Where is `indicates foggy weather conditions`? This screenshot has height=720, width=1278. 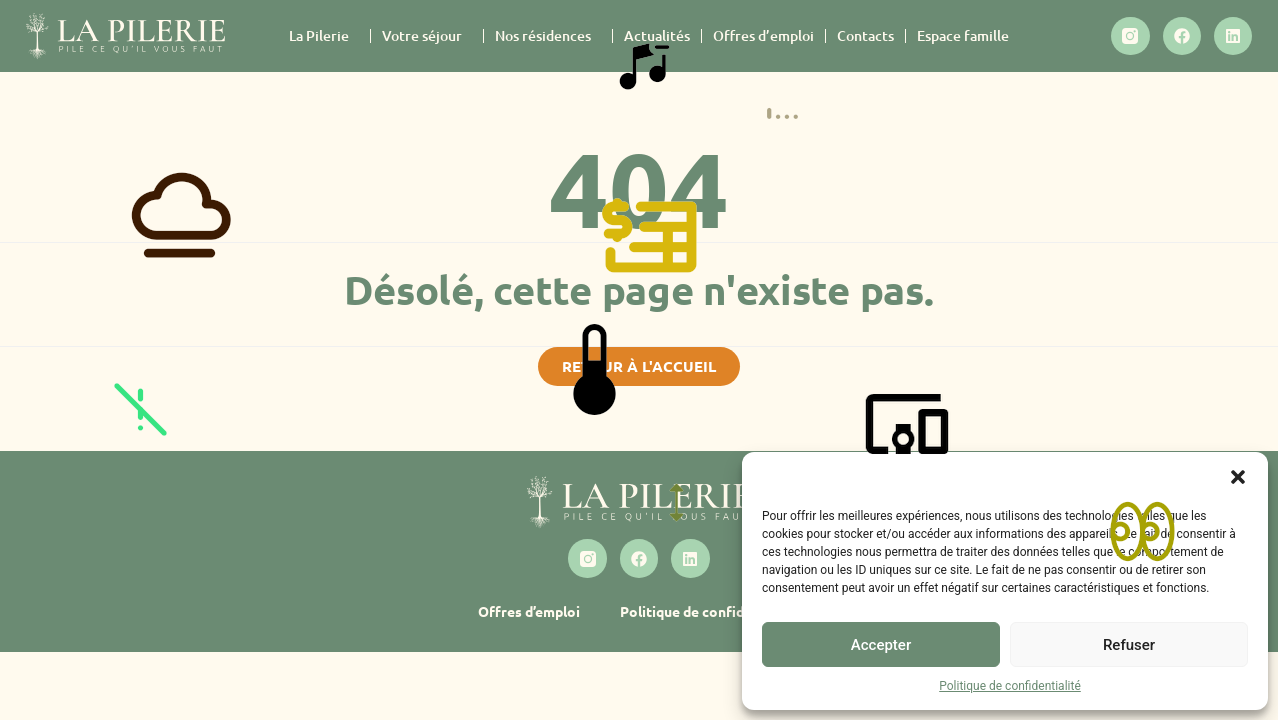
indicates foggy weather conditions is located at coordinates (179, 217).